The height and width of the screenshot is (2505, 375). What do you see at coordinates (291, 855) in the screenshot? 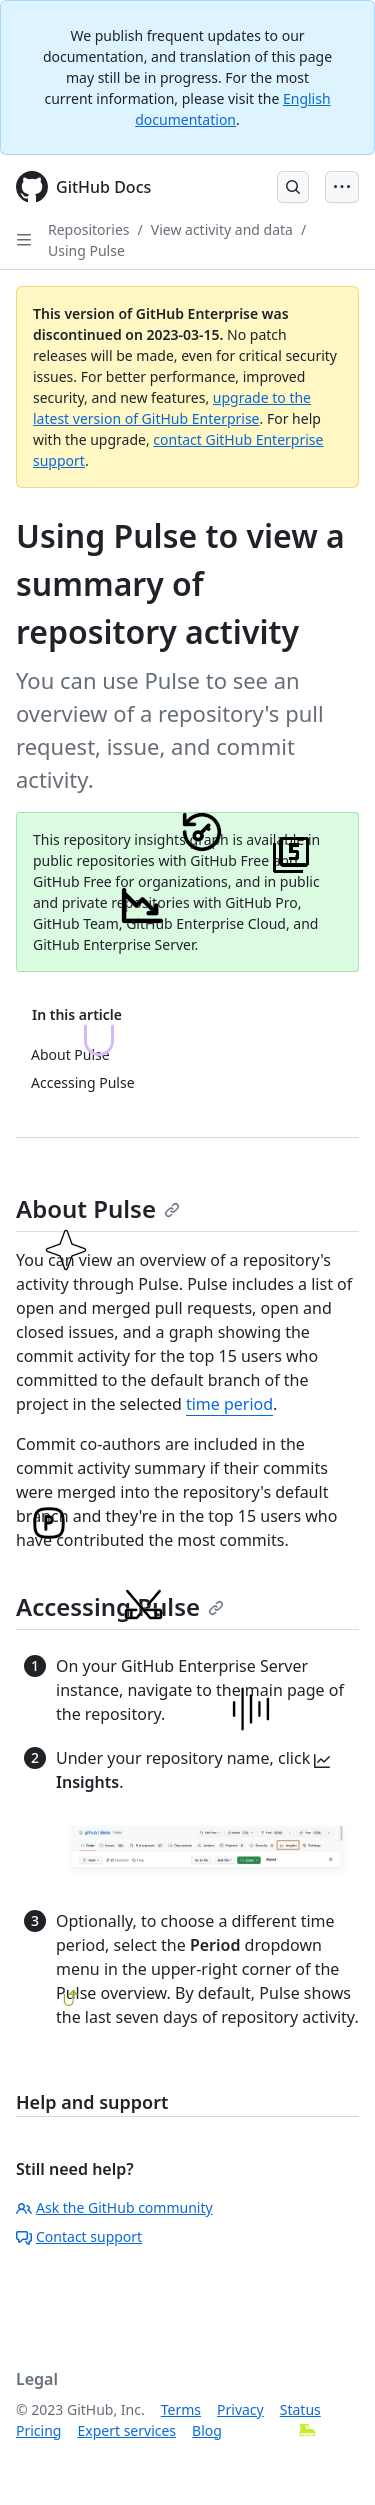
I see `filter or view the fifth item in a series` at bounding box center [291, 855].